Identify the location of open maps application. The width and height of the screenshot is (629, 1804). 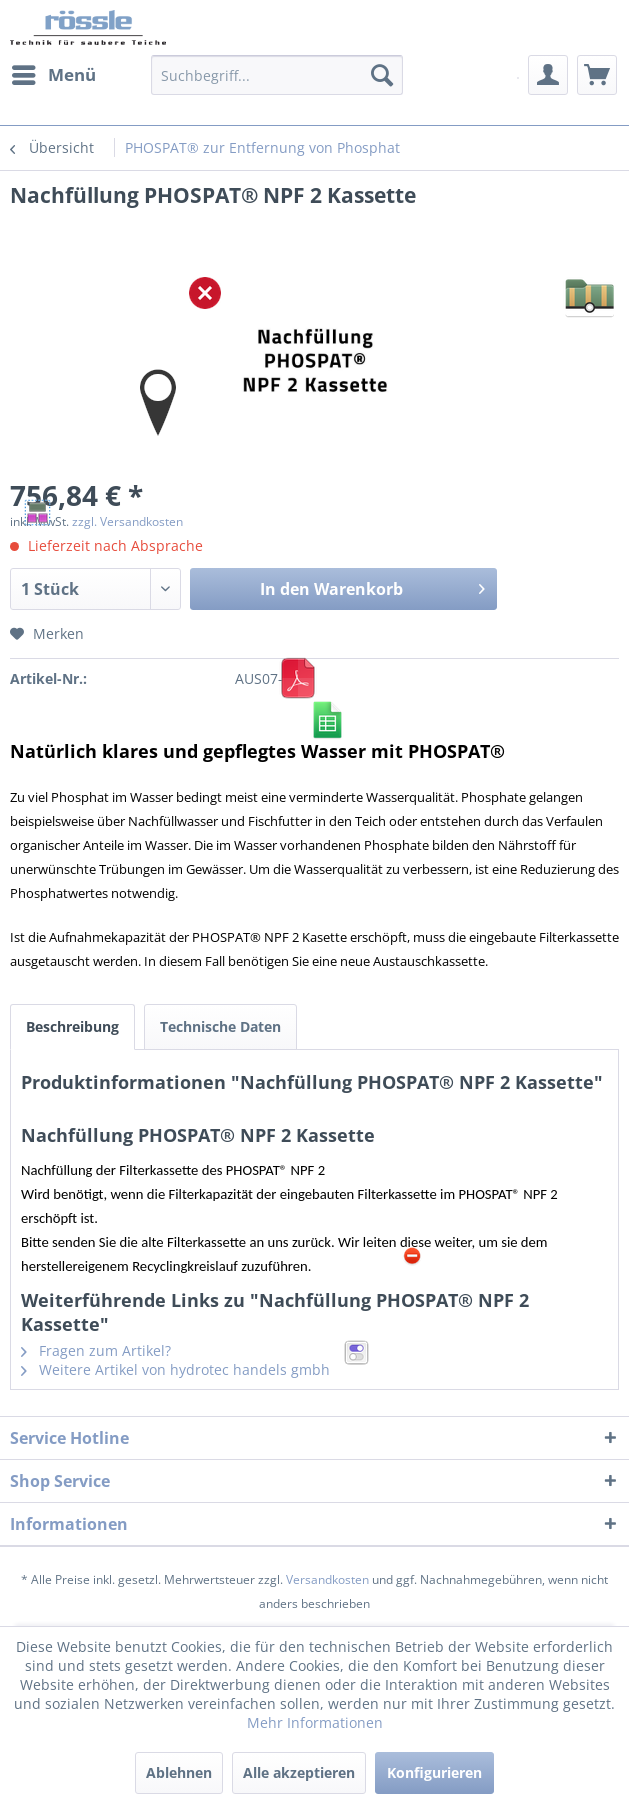
(158, 401).